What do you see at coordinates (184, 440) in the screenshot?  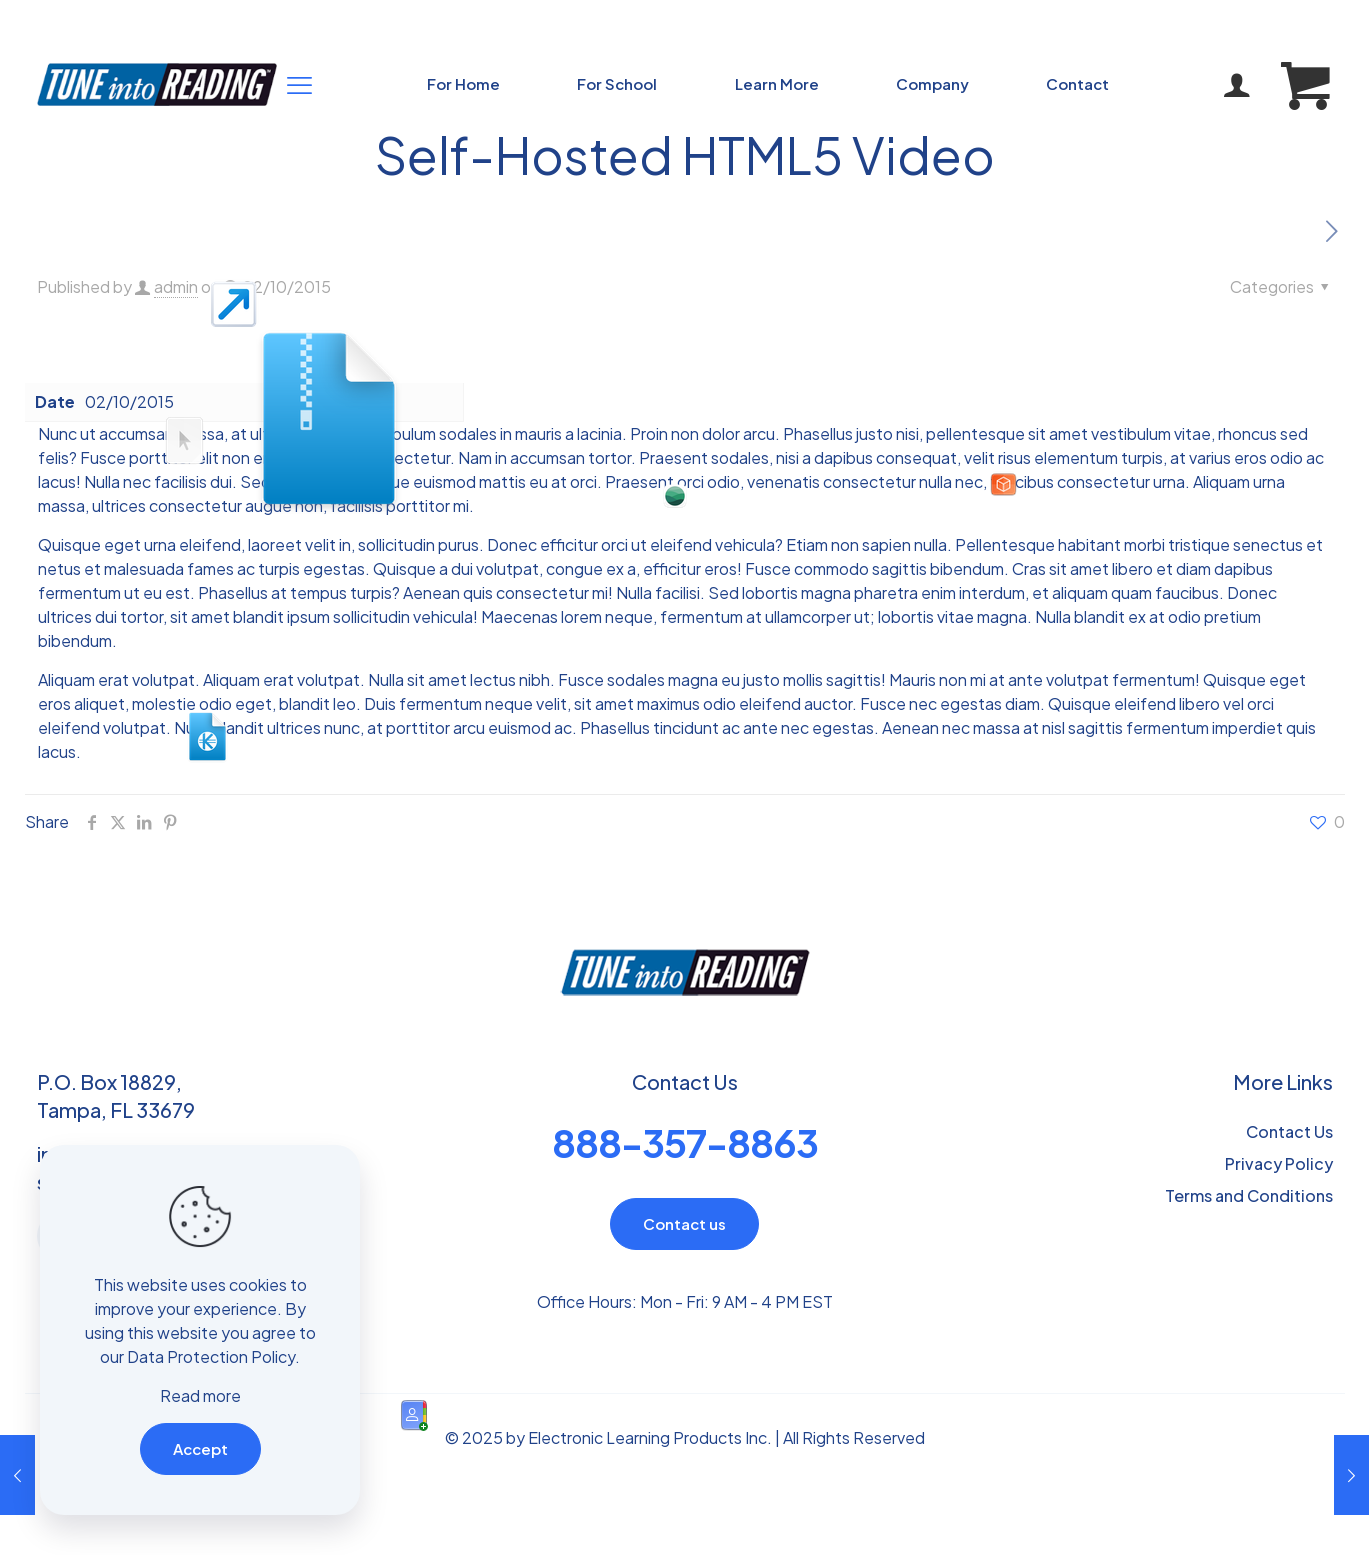 I see `cursor image file type` at bounding box center [184, 440].